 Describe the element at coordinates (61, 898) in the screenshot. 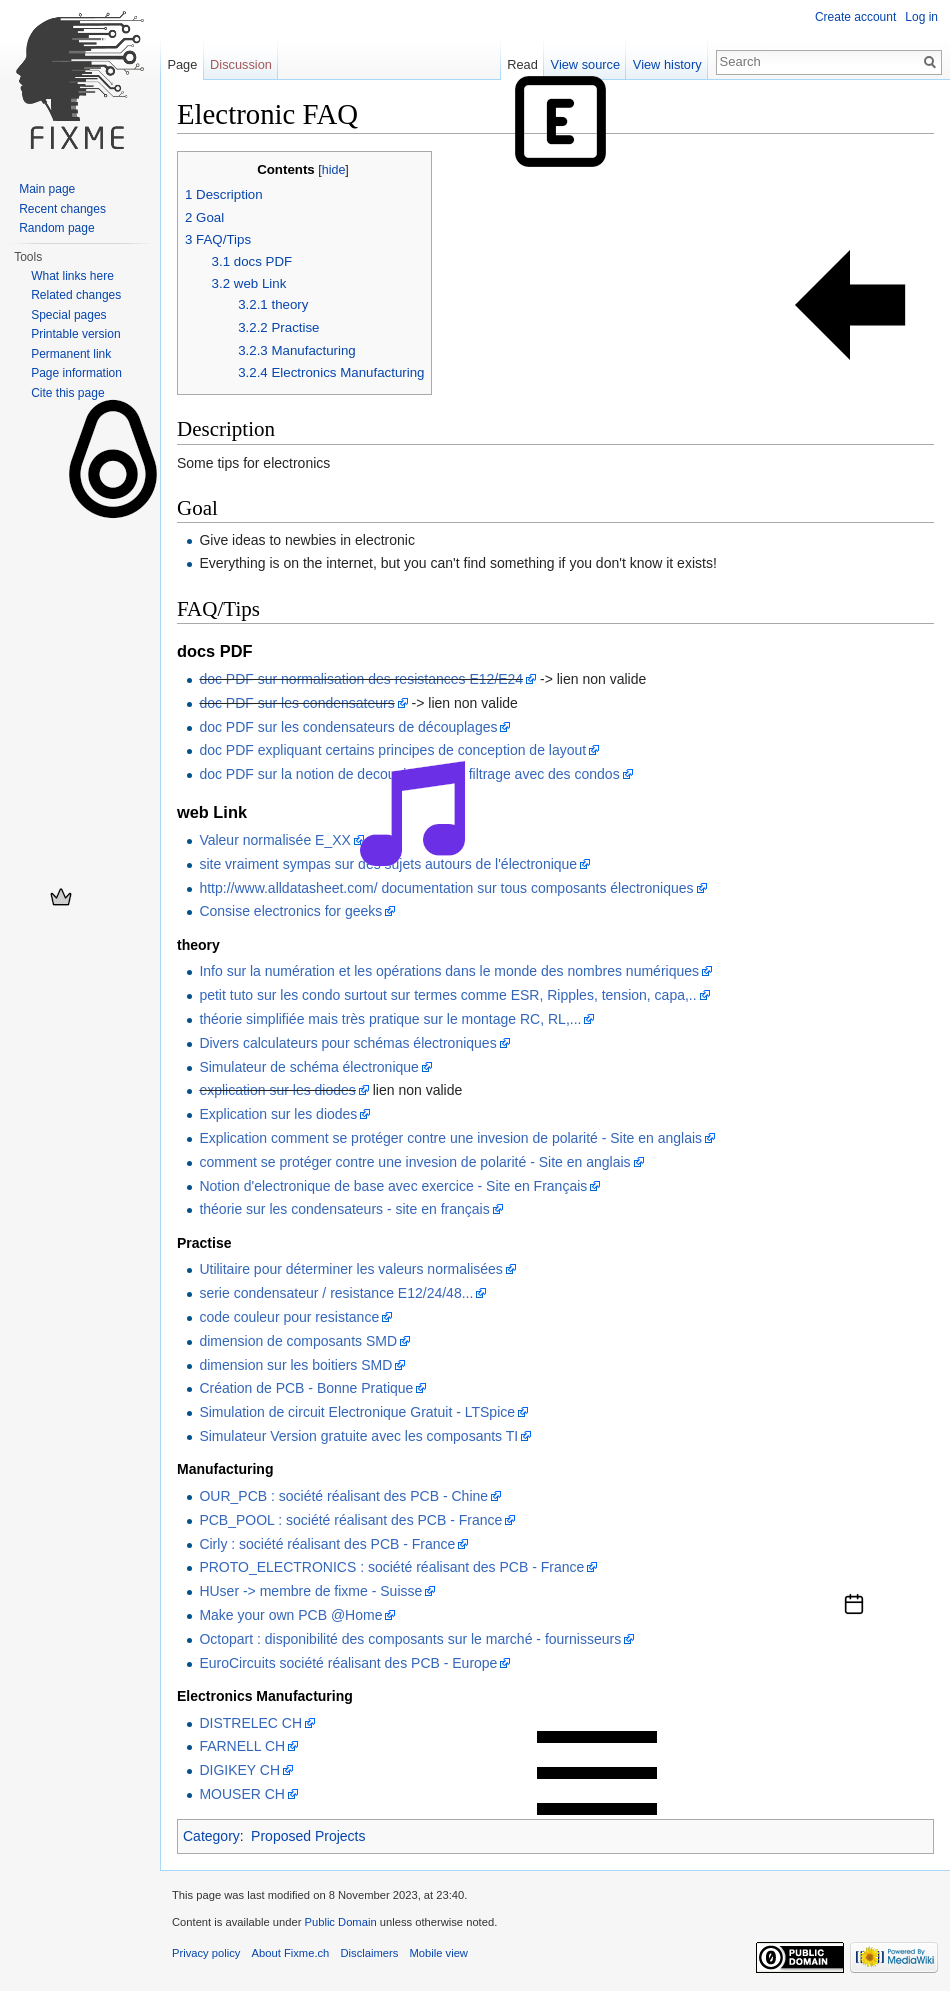

I see `indicates premium or pro membership status` at that location.